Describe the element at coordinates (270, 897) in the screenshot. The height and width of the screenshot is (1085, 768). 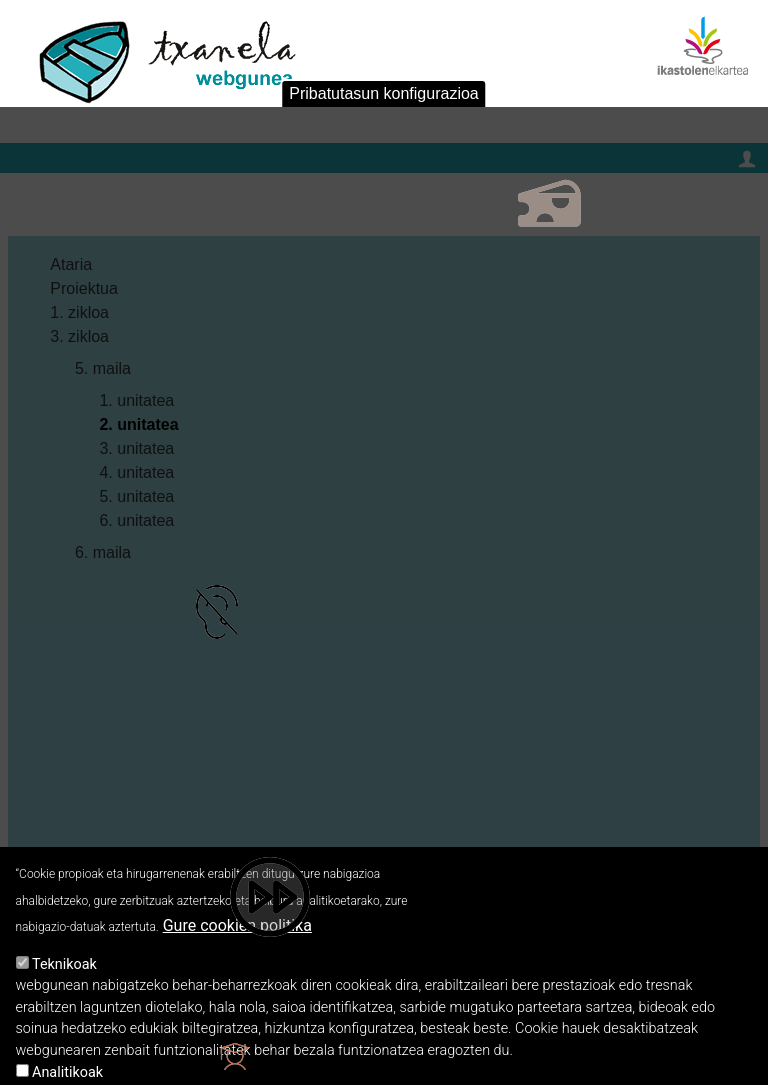
I see `fast forward media playback` at that location.